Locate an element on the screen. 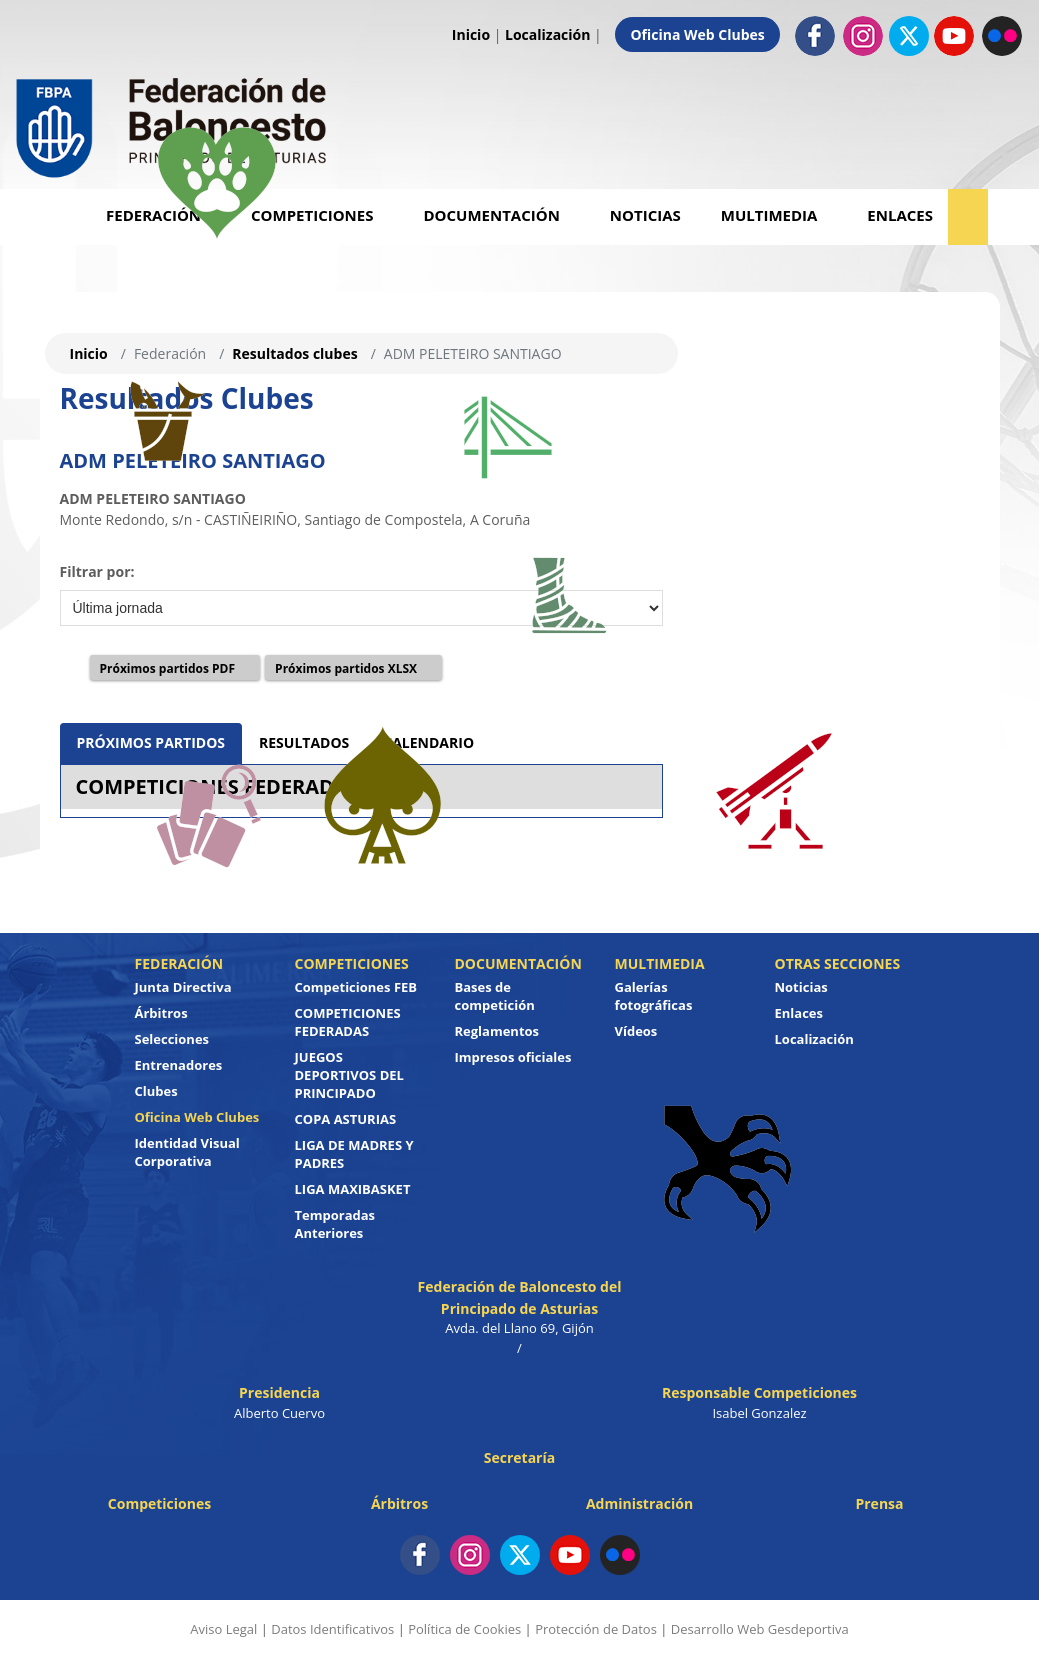  browse sandals or summer footwear is located at coordinates (569, 596).